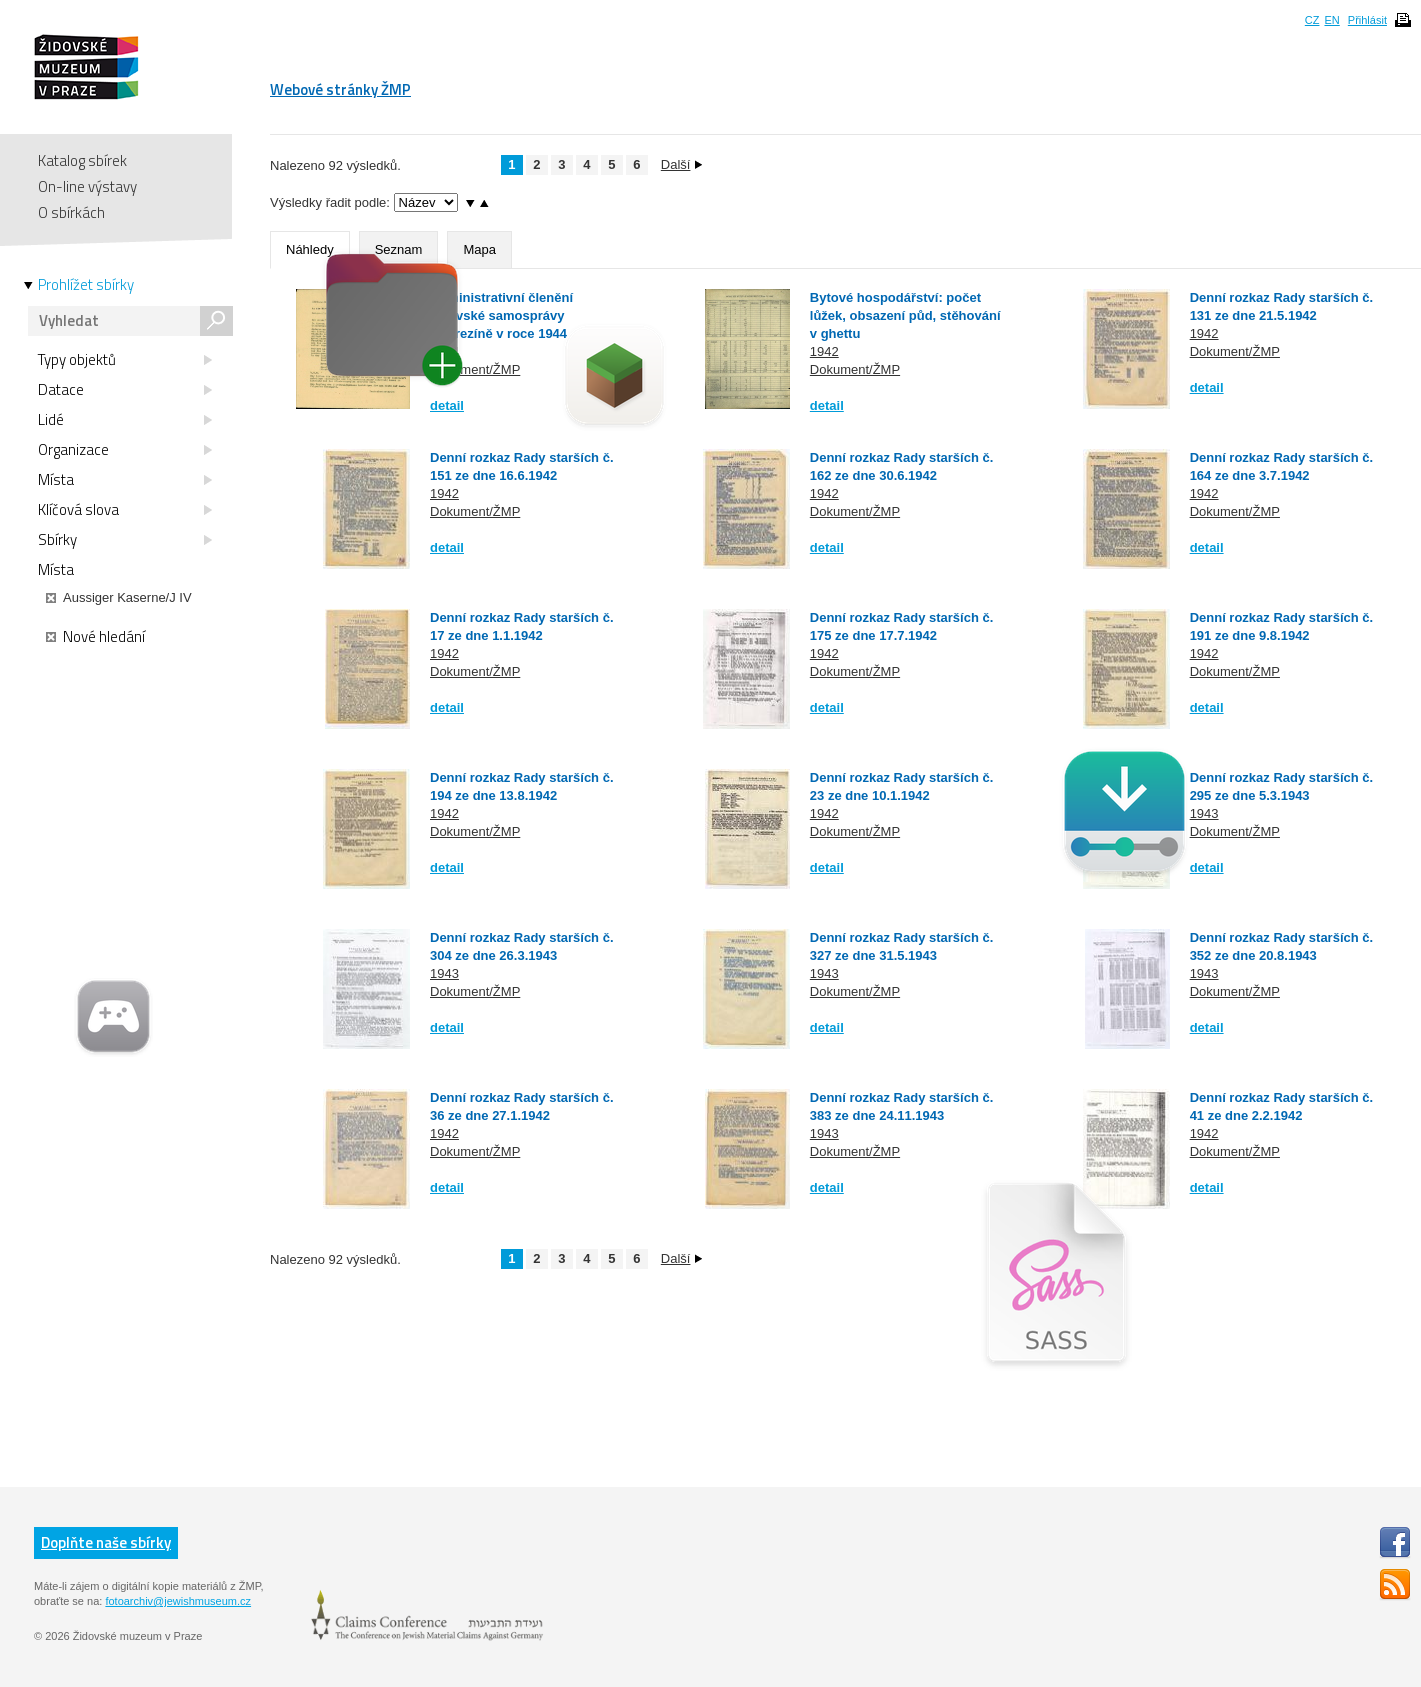 Image resolution: width=1421 pixels, height=1687 pixels. Describe the element at coordinates (113, 1017) in the screenshot. I see `access games settings or preferences` at that location.